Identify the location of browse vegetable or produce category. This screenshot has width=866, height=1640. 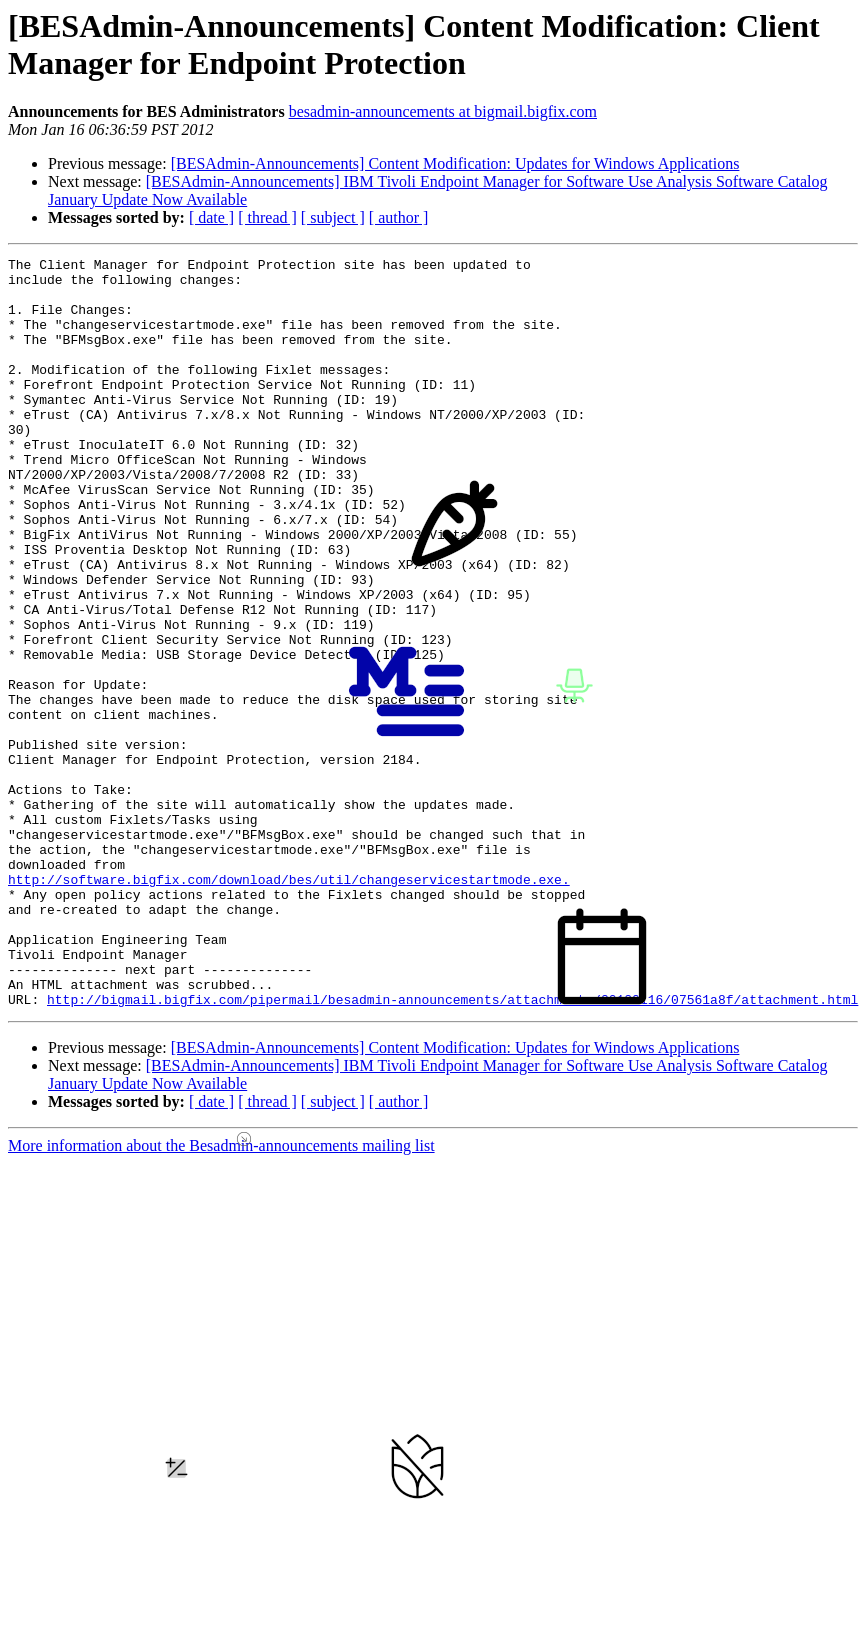
(453, 525).